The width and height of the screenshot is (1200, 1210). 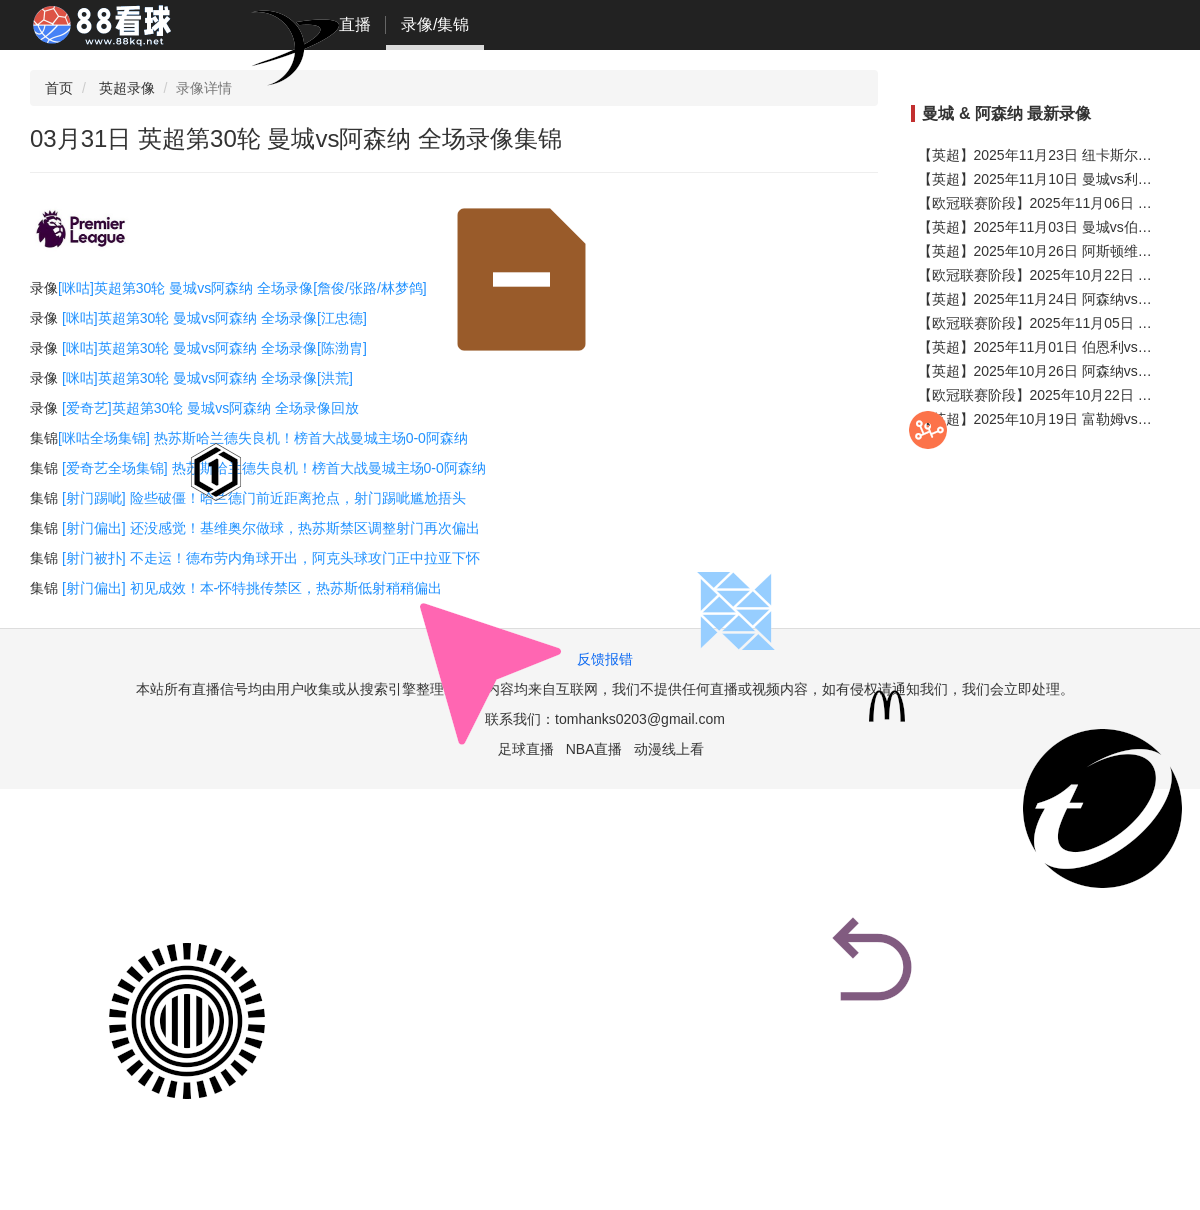 I want to click on go back to the previous screen, so click(x=874, y=963).